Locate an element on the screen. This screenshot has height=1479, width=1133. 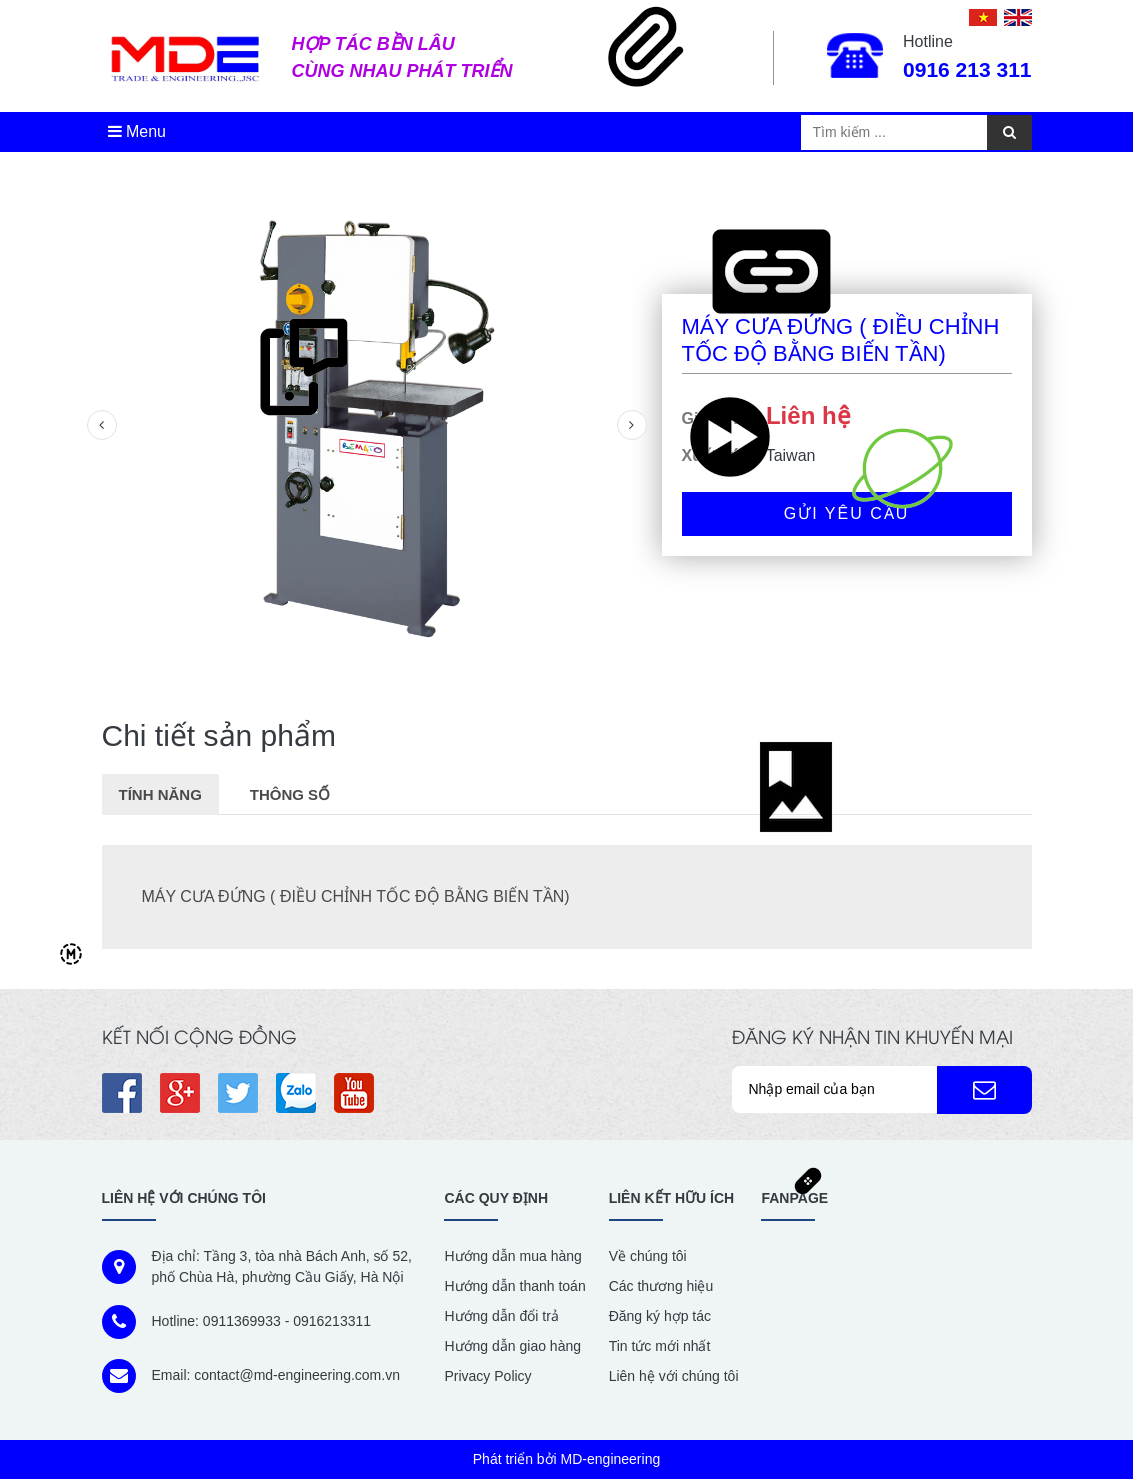
explore global or worldwide content is located at coordinates (902, 468).